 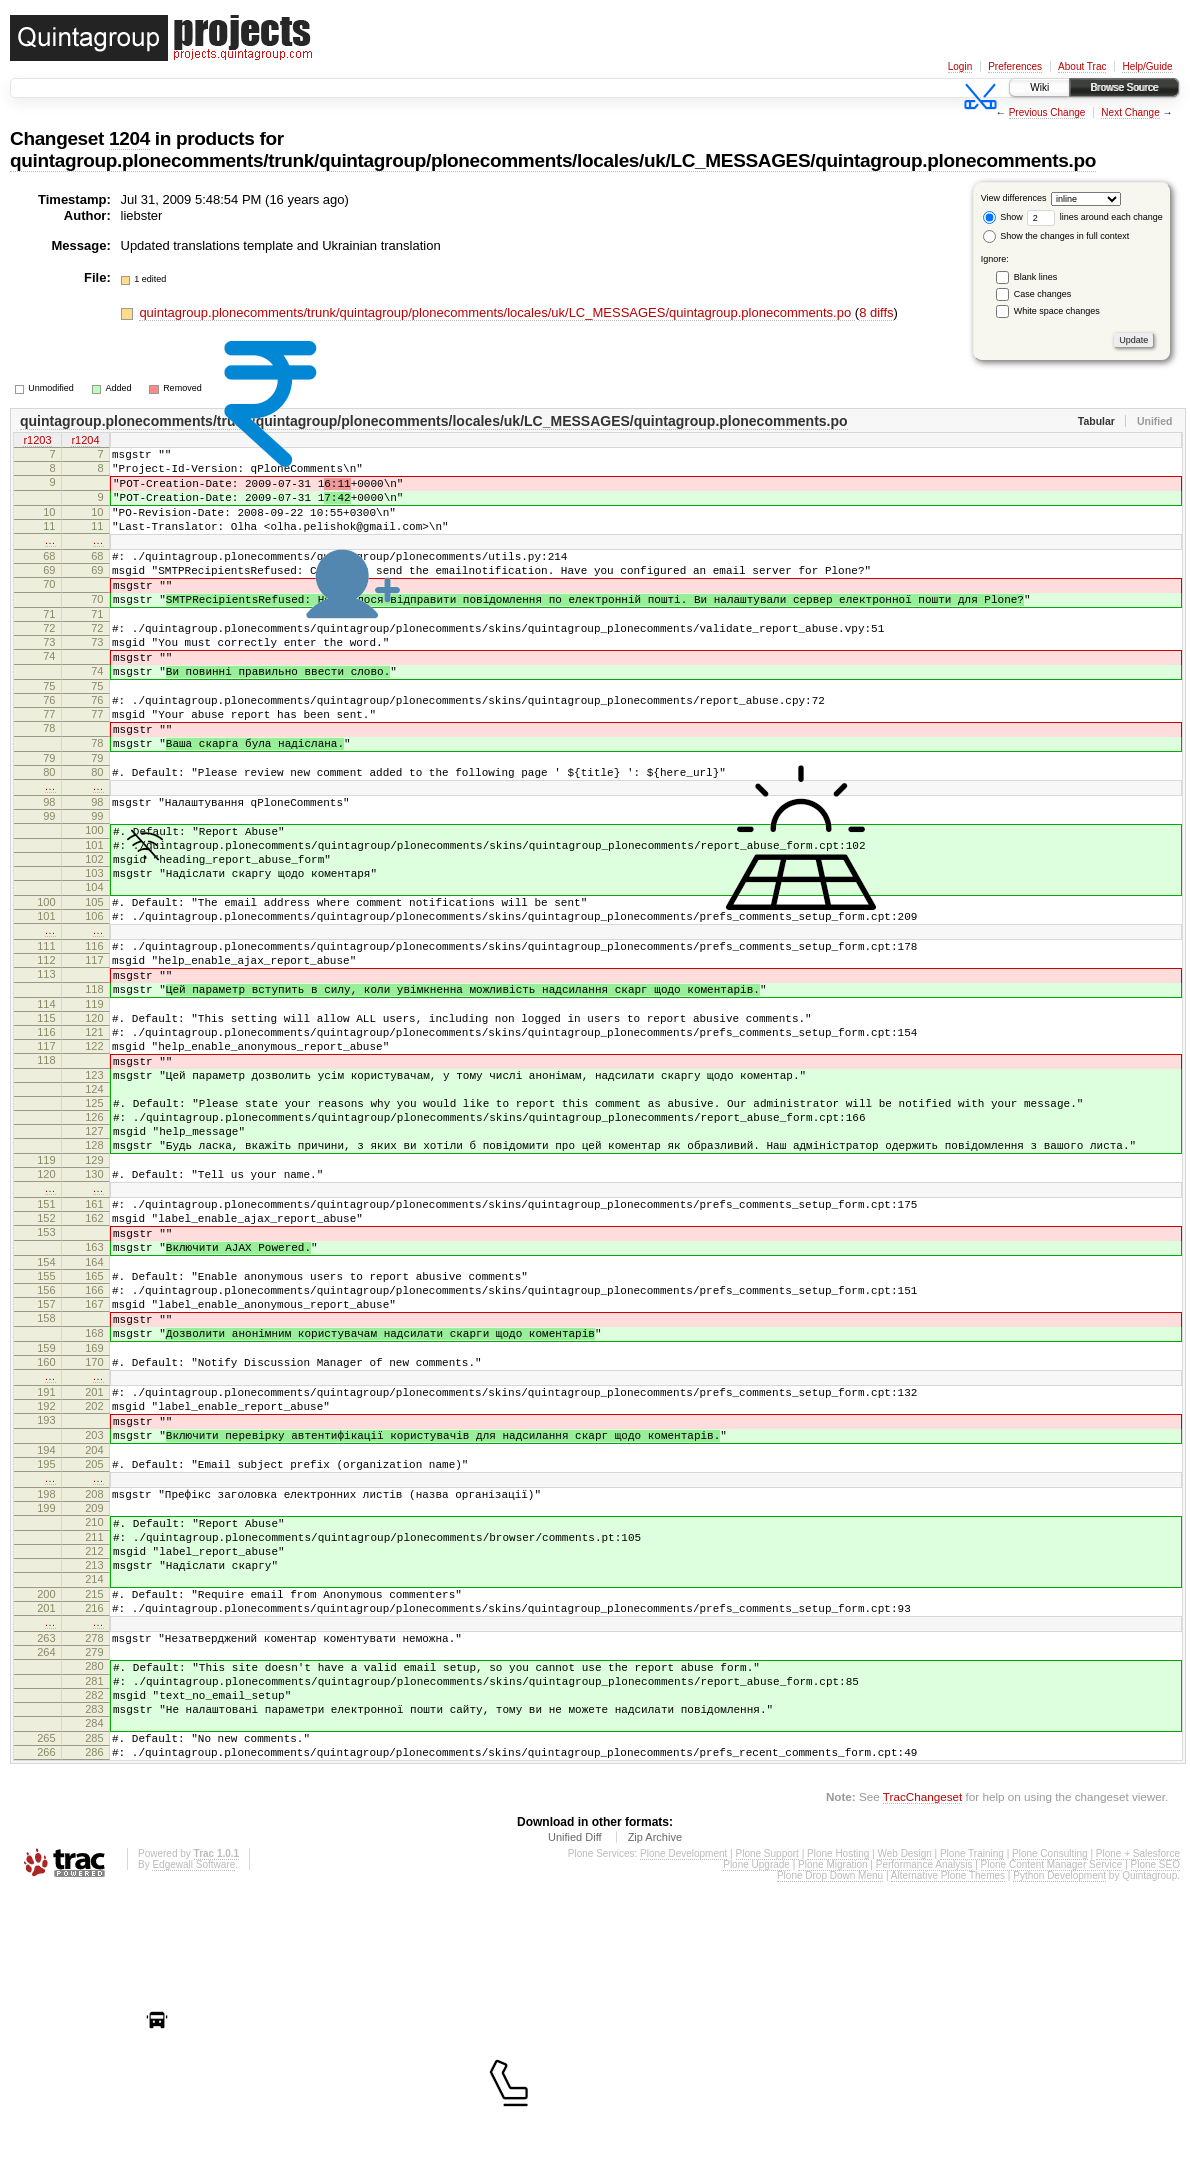 What do you see at coordinates (157, 2020) in the screenshot?
I see `view public transit options` at bounding box center [157, 2020].